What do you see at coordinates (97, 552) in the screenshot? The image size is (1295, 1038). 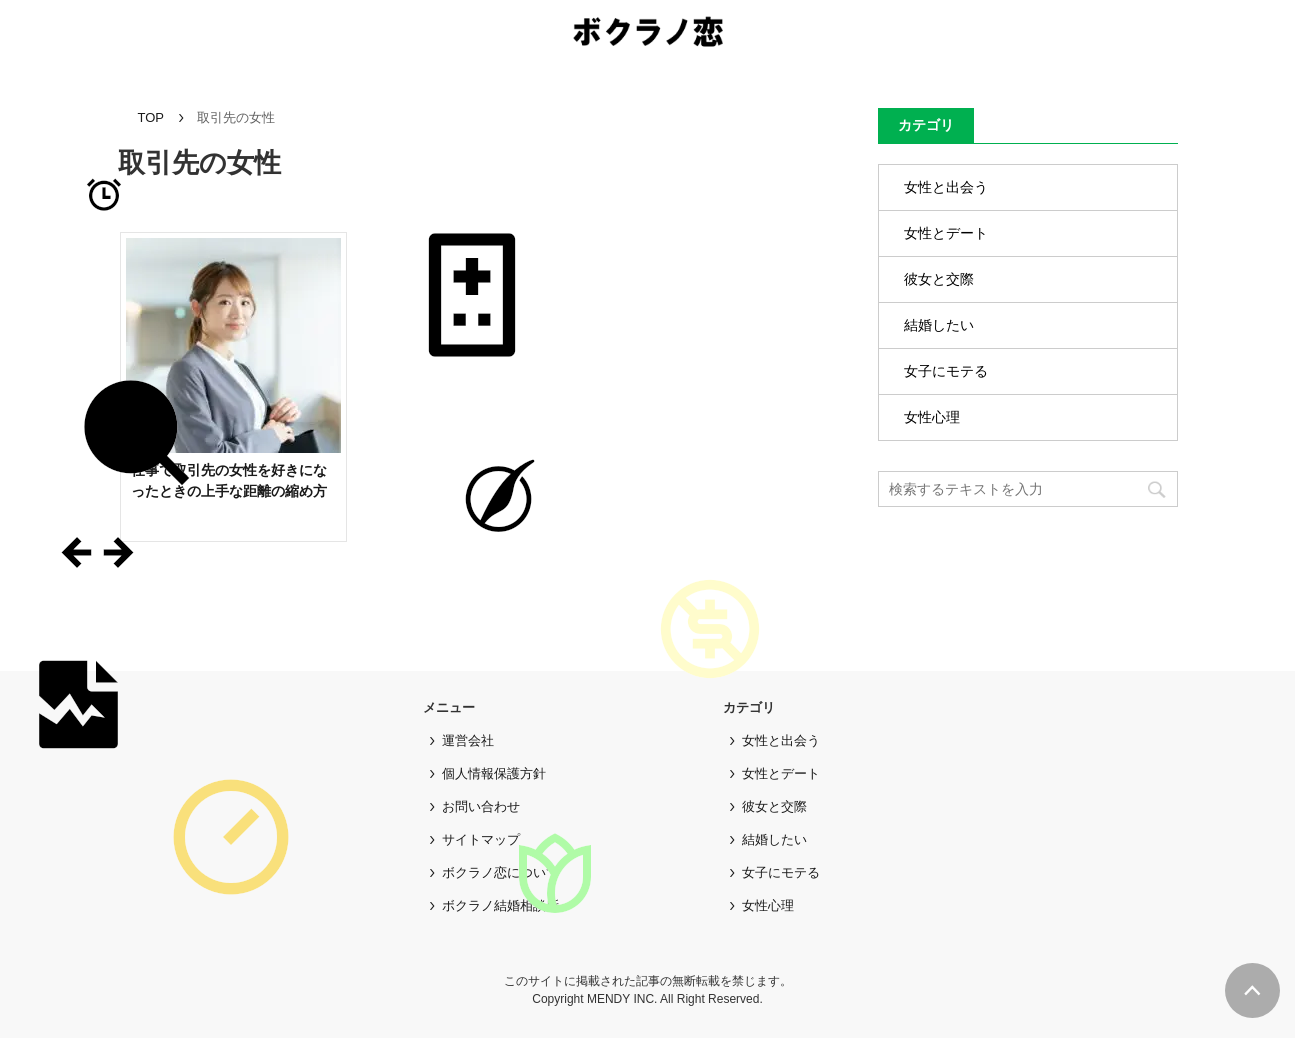 I see `expand content horizontally` at bounding box center [97, 552].